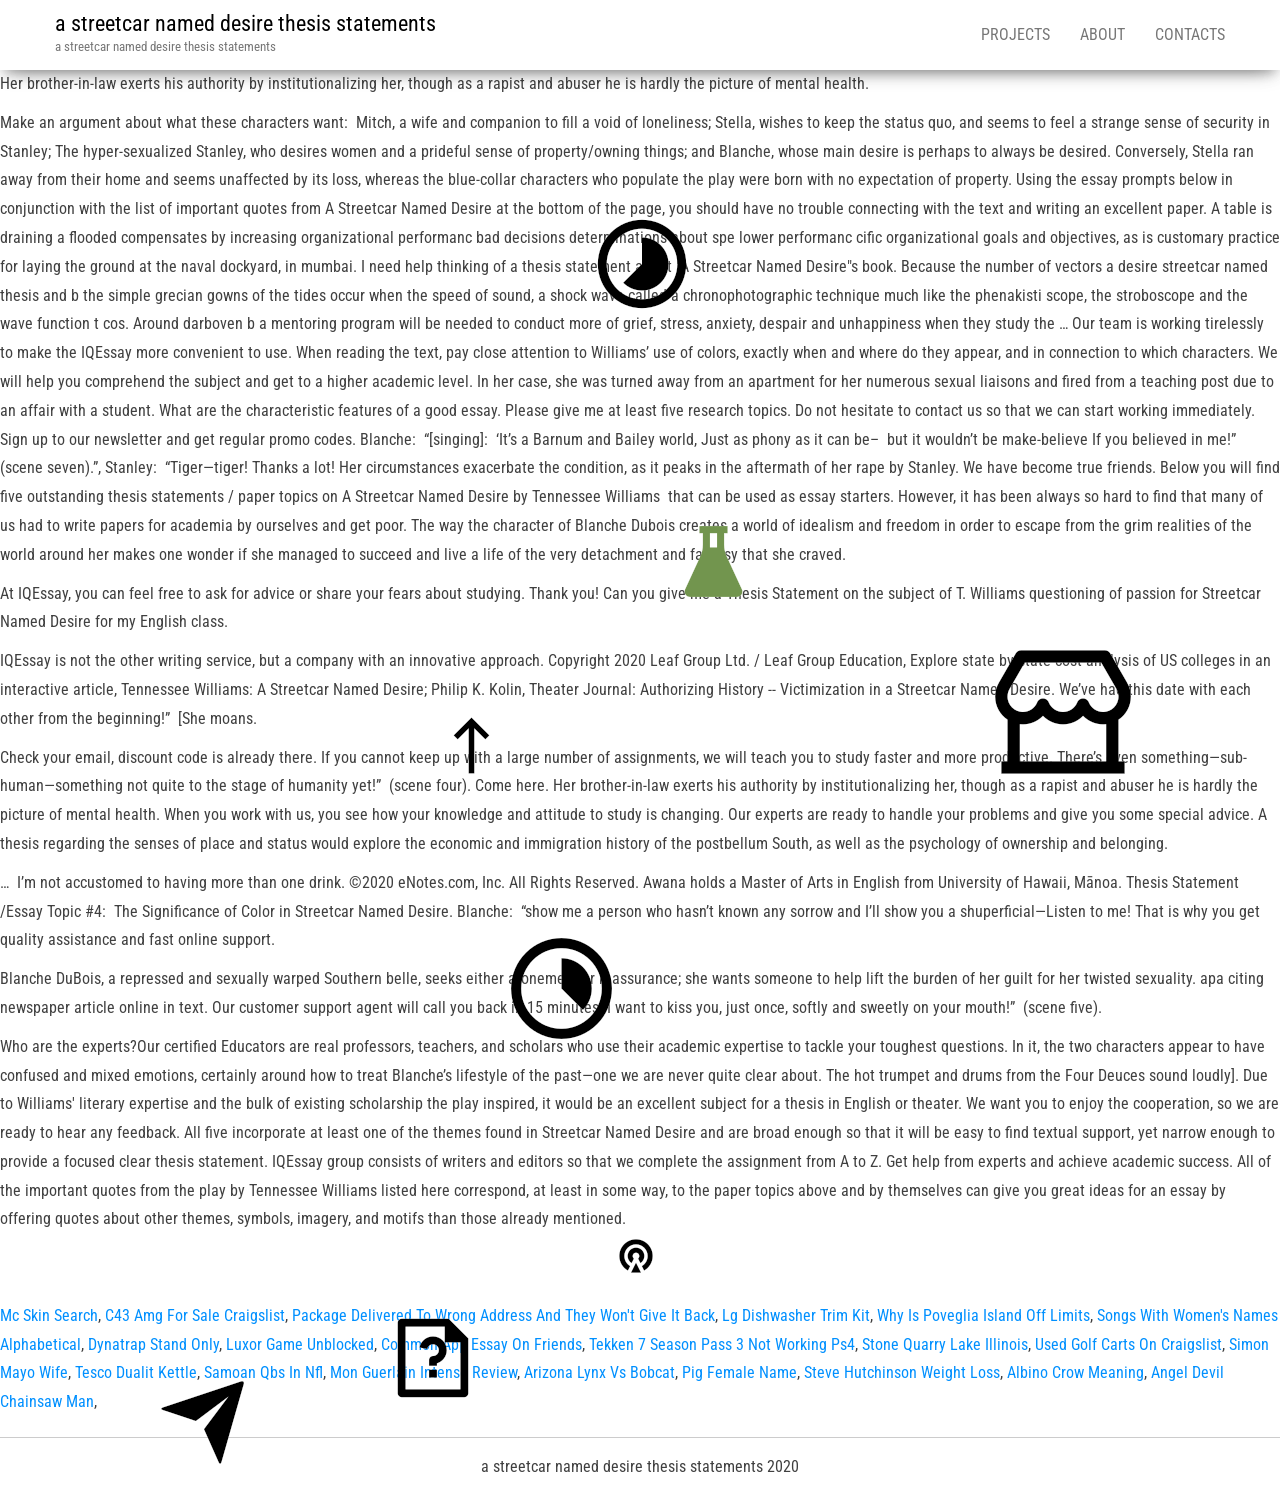 This screenshot has height=1507, width=1280. Describe the element at coordinates (1063, 712) in the screenshot. I see `visit the online store` at that location.